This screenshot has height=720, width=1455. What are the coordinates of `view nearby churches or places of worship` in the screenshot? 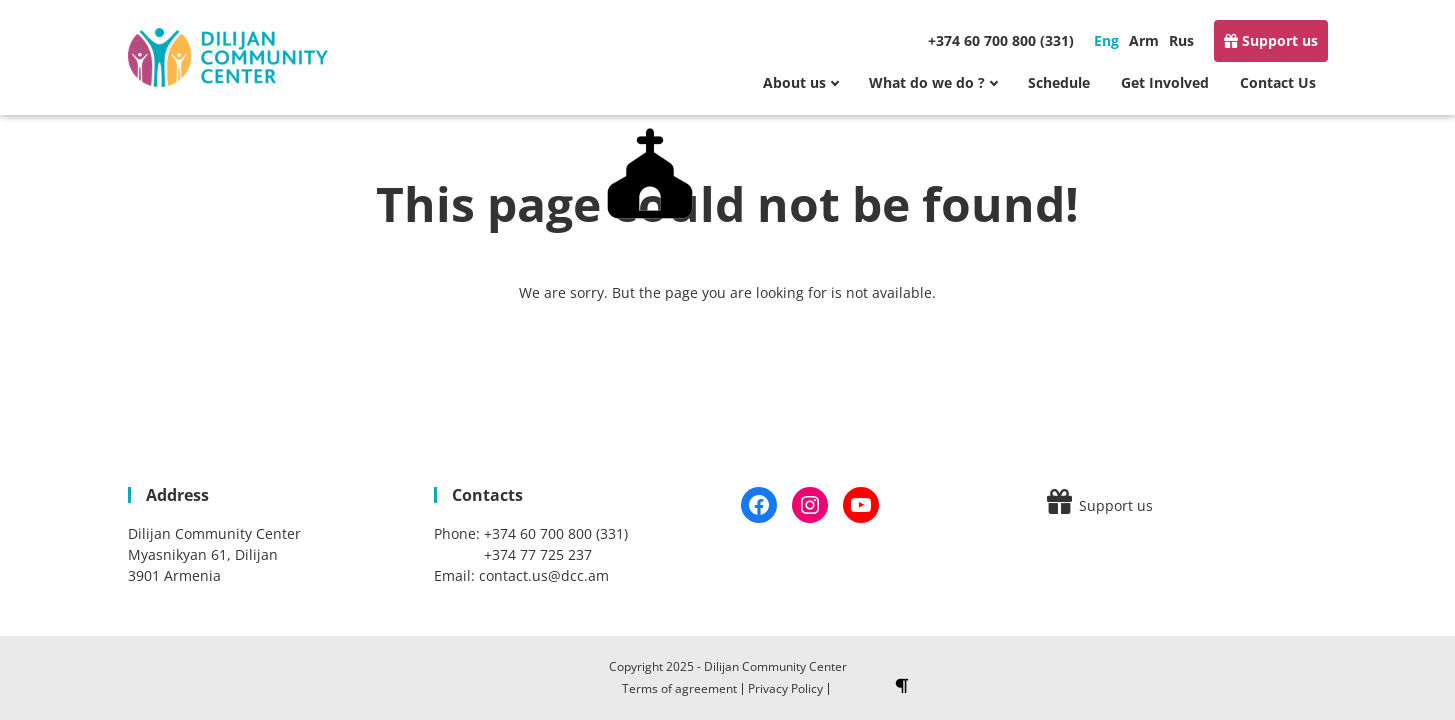 It's located at (650, 176).